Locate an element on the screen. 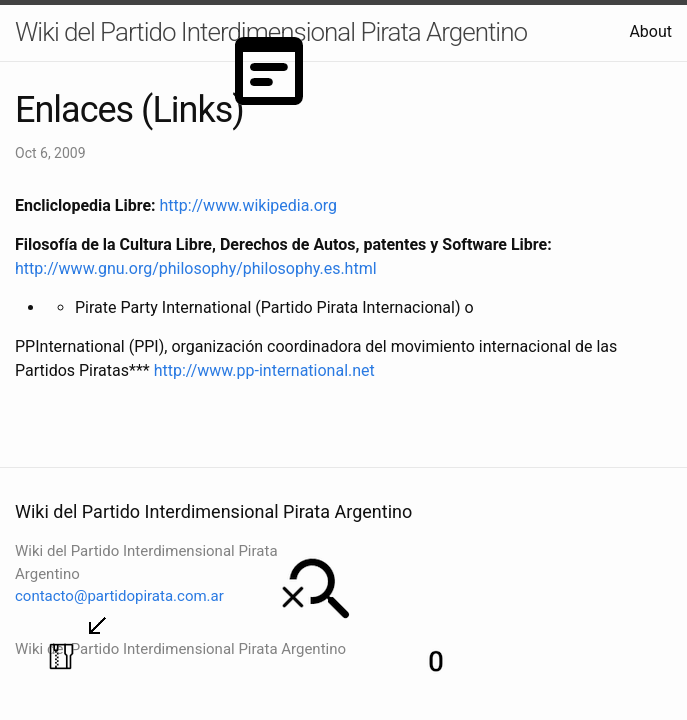  set exposure compensation to zero is located at coordinates (436, 662).